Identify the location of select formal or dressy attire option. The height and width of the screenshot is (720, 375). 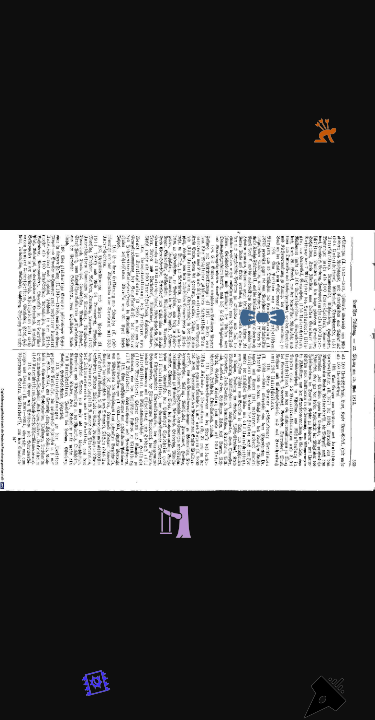
(262, 317).